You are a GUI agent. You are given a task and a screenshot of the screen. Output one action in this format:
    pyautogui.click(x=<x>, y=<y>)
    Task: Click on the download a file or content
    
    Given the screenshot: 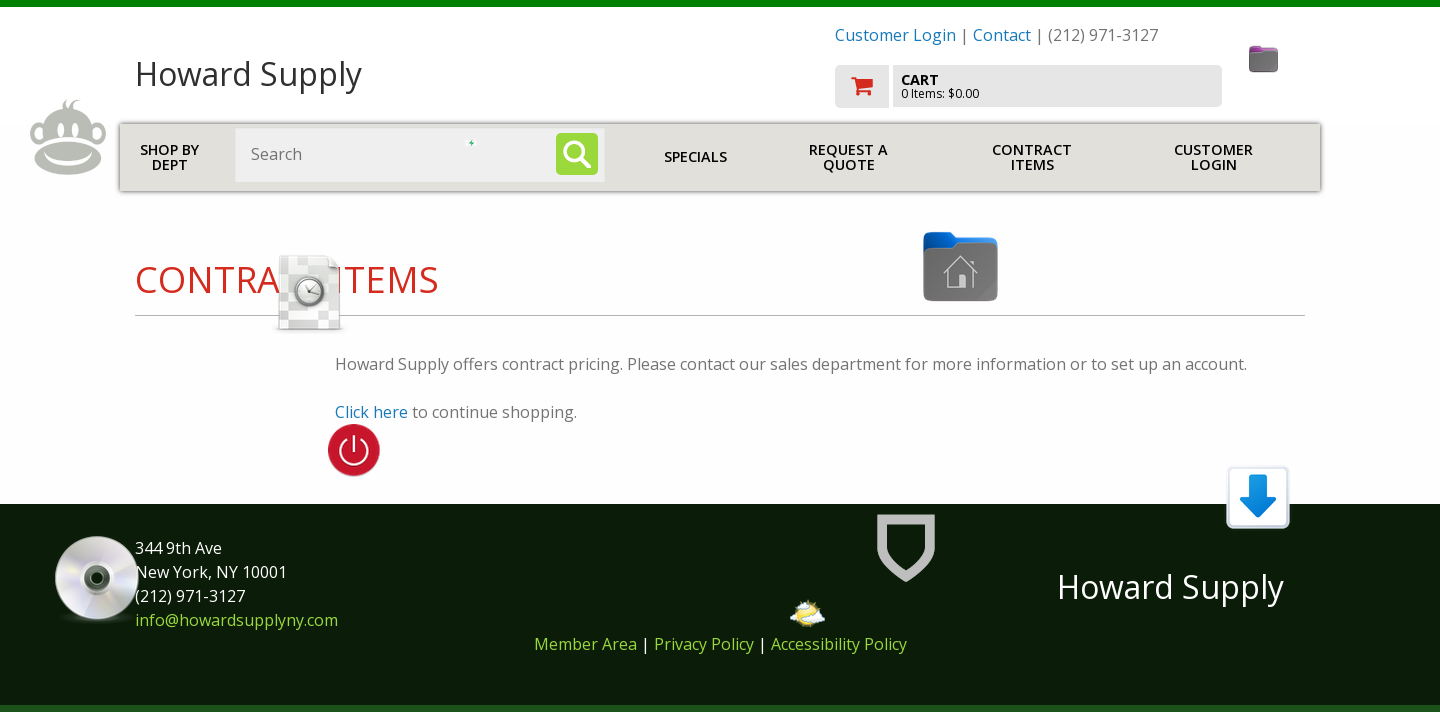 What is the action you would take?
    pyautogui.click(x=1258, y=497)
    